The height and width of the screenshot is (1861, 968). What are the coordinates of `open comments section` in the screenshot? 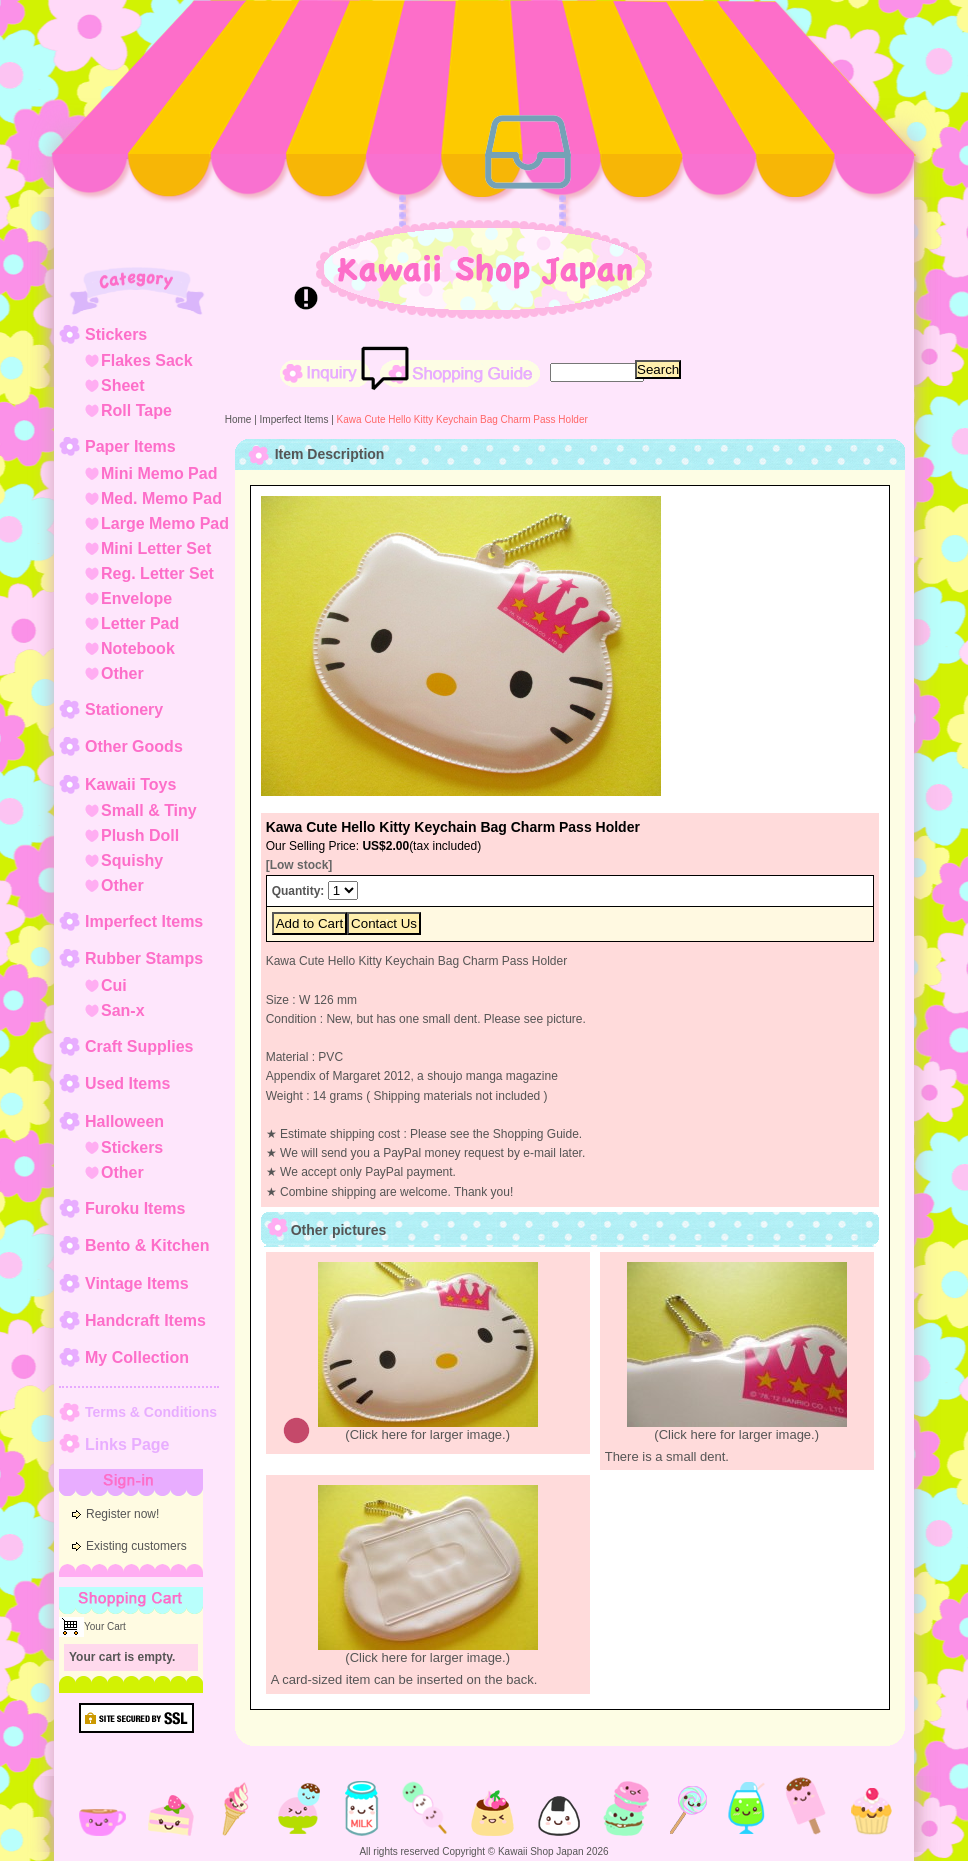 It's located at (385, 367).